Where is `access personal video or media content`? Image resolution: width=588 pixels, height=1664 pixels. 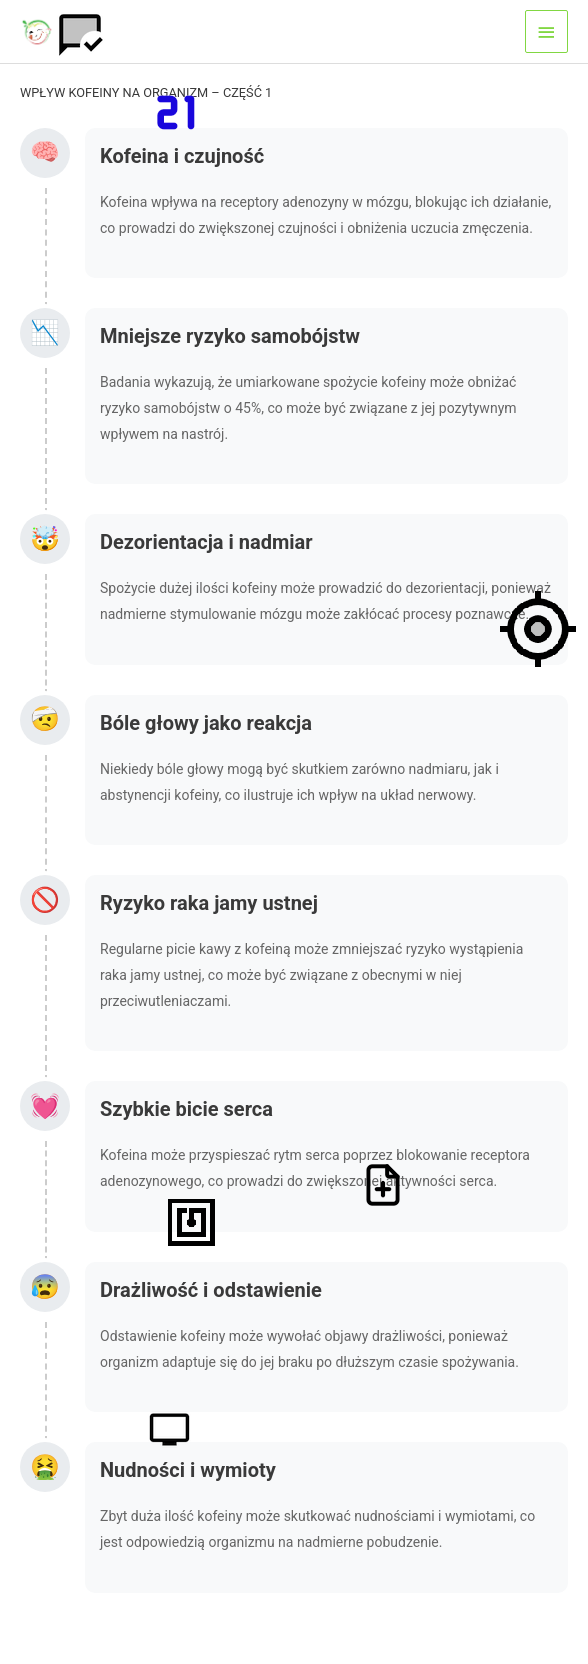
access personal video or media content is located at coordinates (169, 1429).